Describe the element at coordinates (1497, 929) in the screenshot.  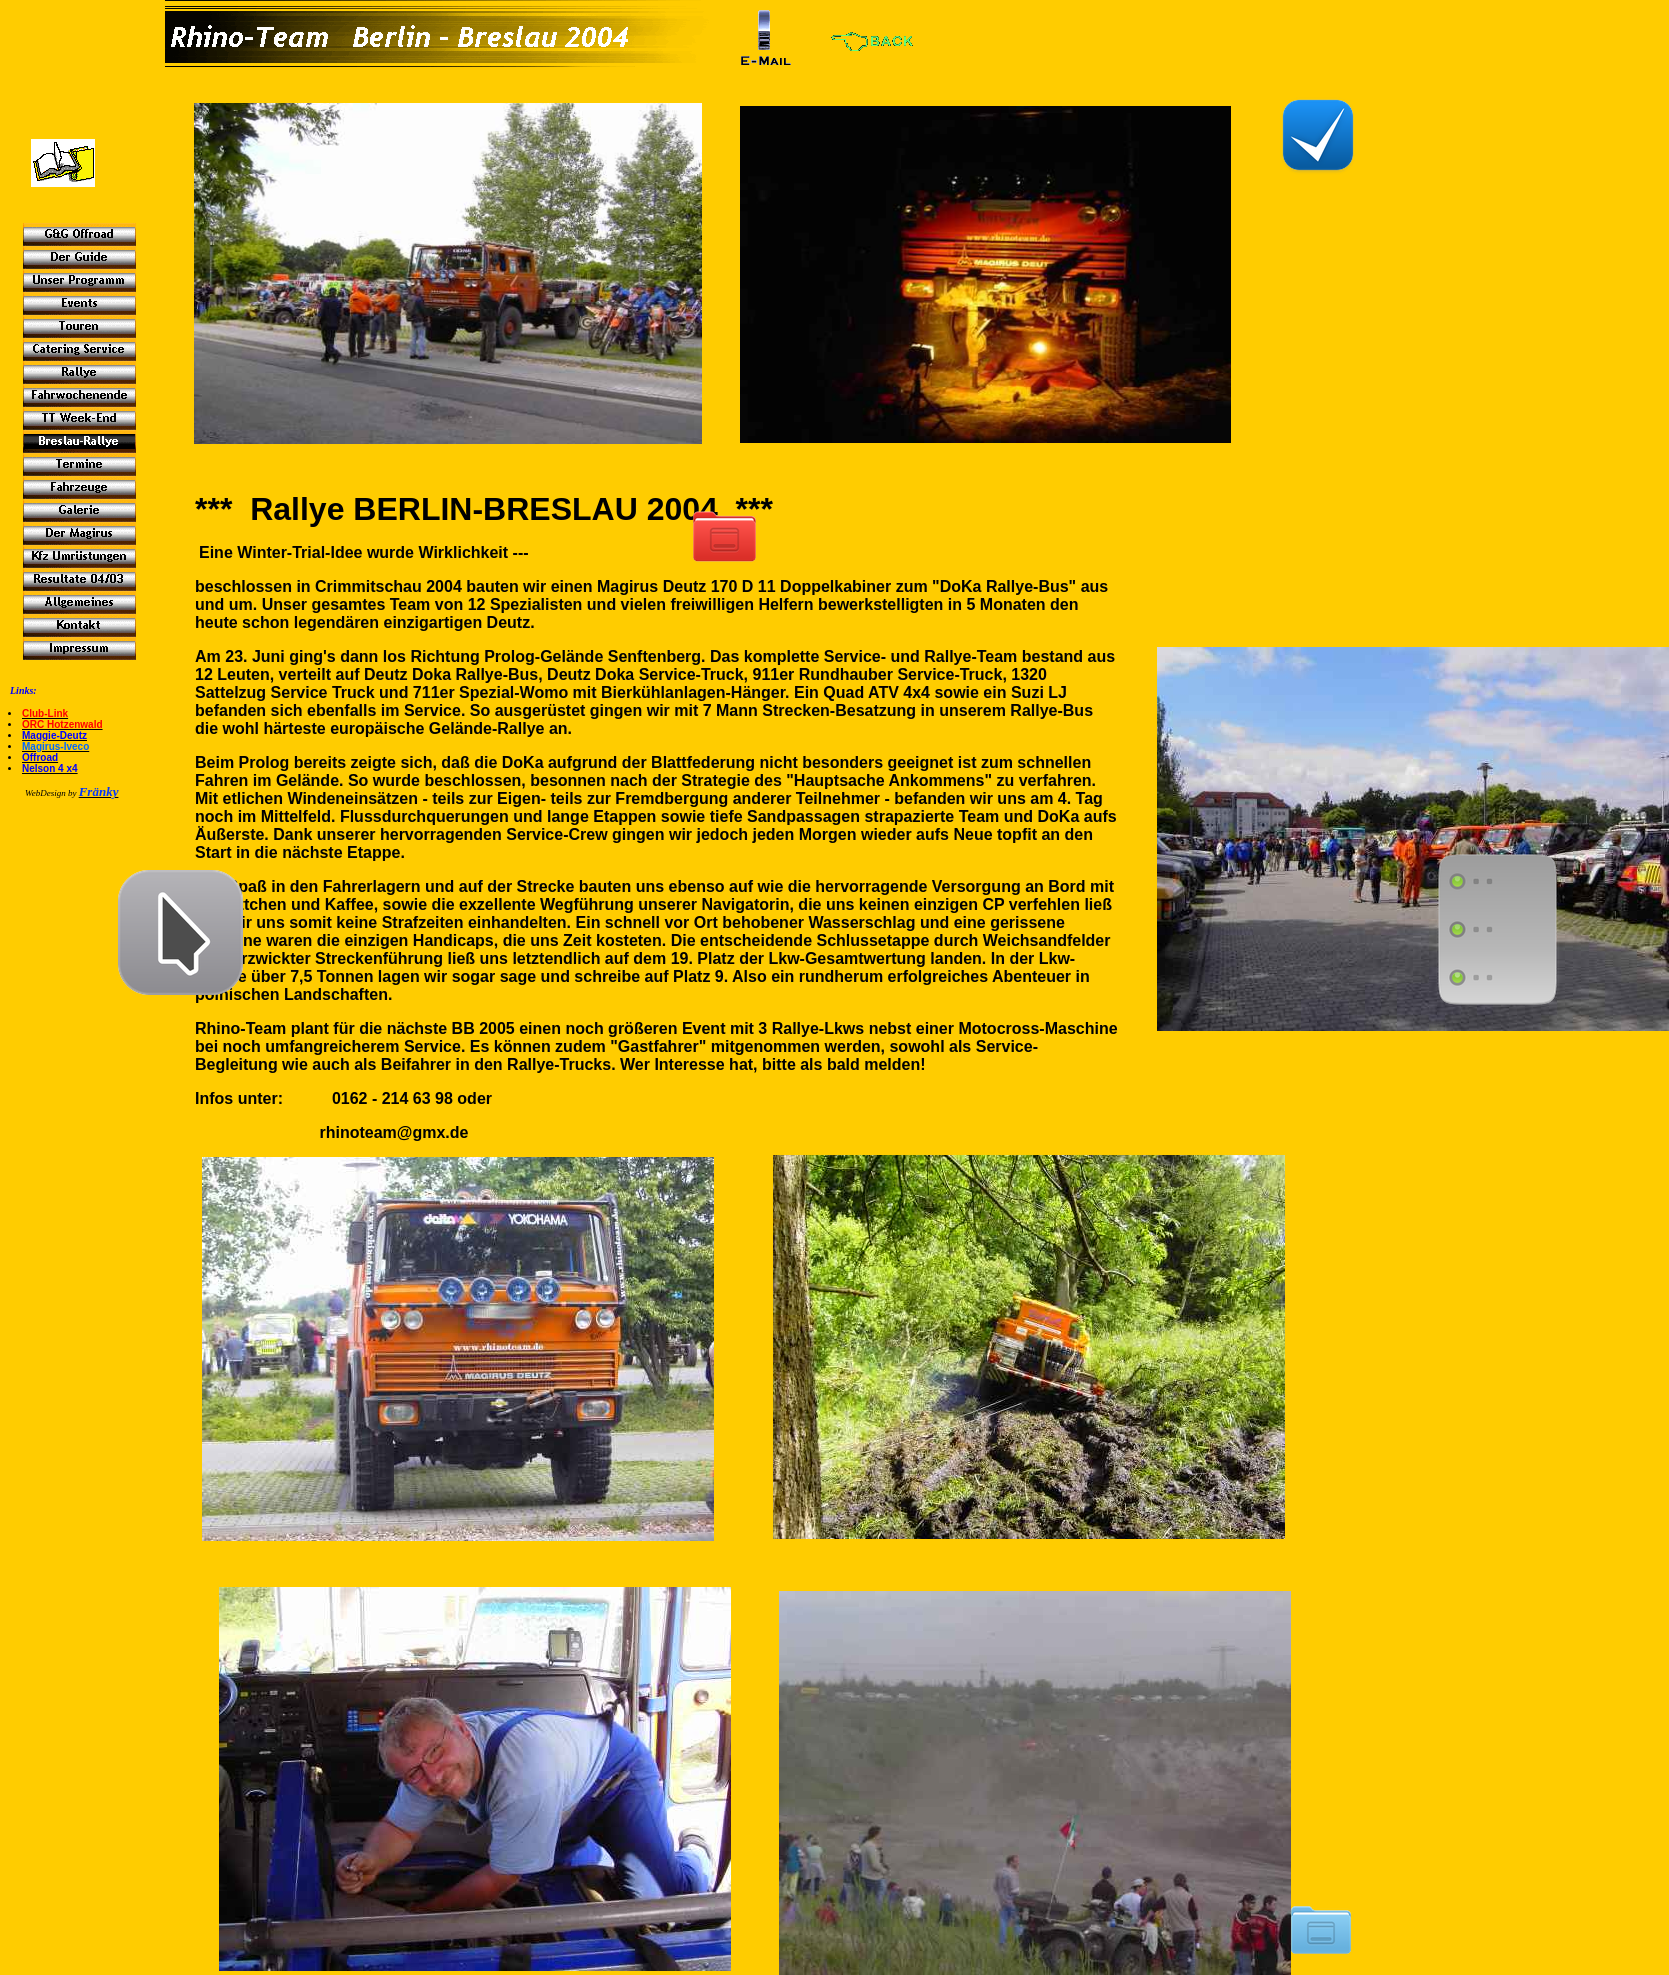
I see `access network server settings` at that location.